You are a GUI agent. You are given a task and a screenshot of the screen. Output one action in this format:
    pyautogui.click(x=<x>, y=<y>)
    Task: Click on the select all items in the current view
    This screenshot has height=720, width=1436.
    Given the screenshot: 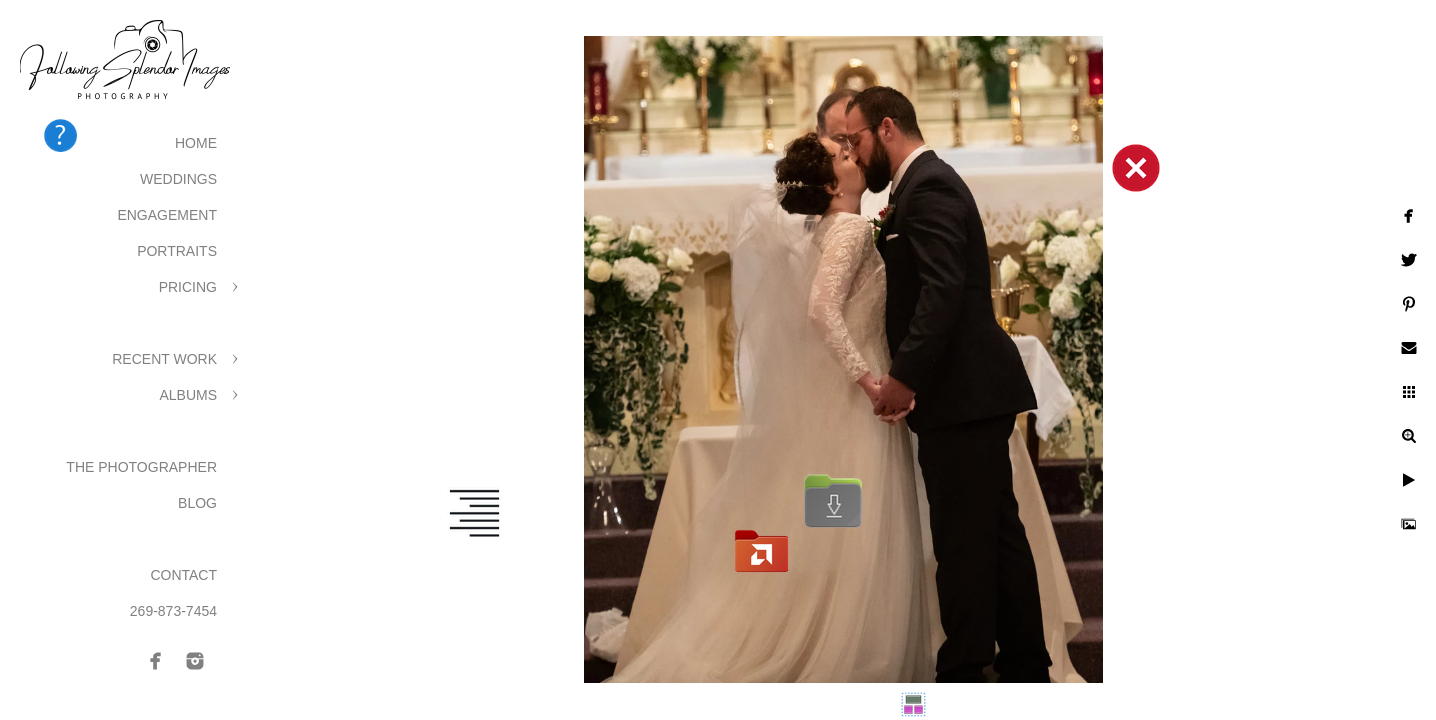 What is the action you would take?
    pyautogui.click(x=913, y=704)
    